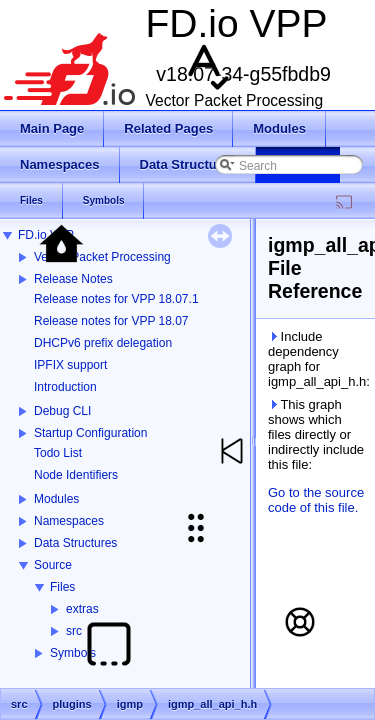 The image size is (375, 720). Describe the element at coordinates (232, 451) in the screenshot. I see `skip to previous track` at that location.